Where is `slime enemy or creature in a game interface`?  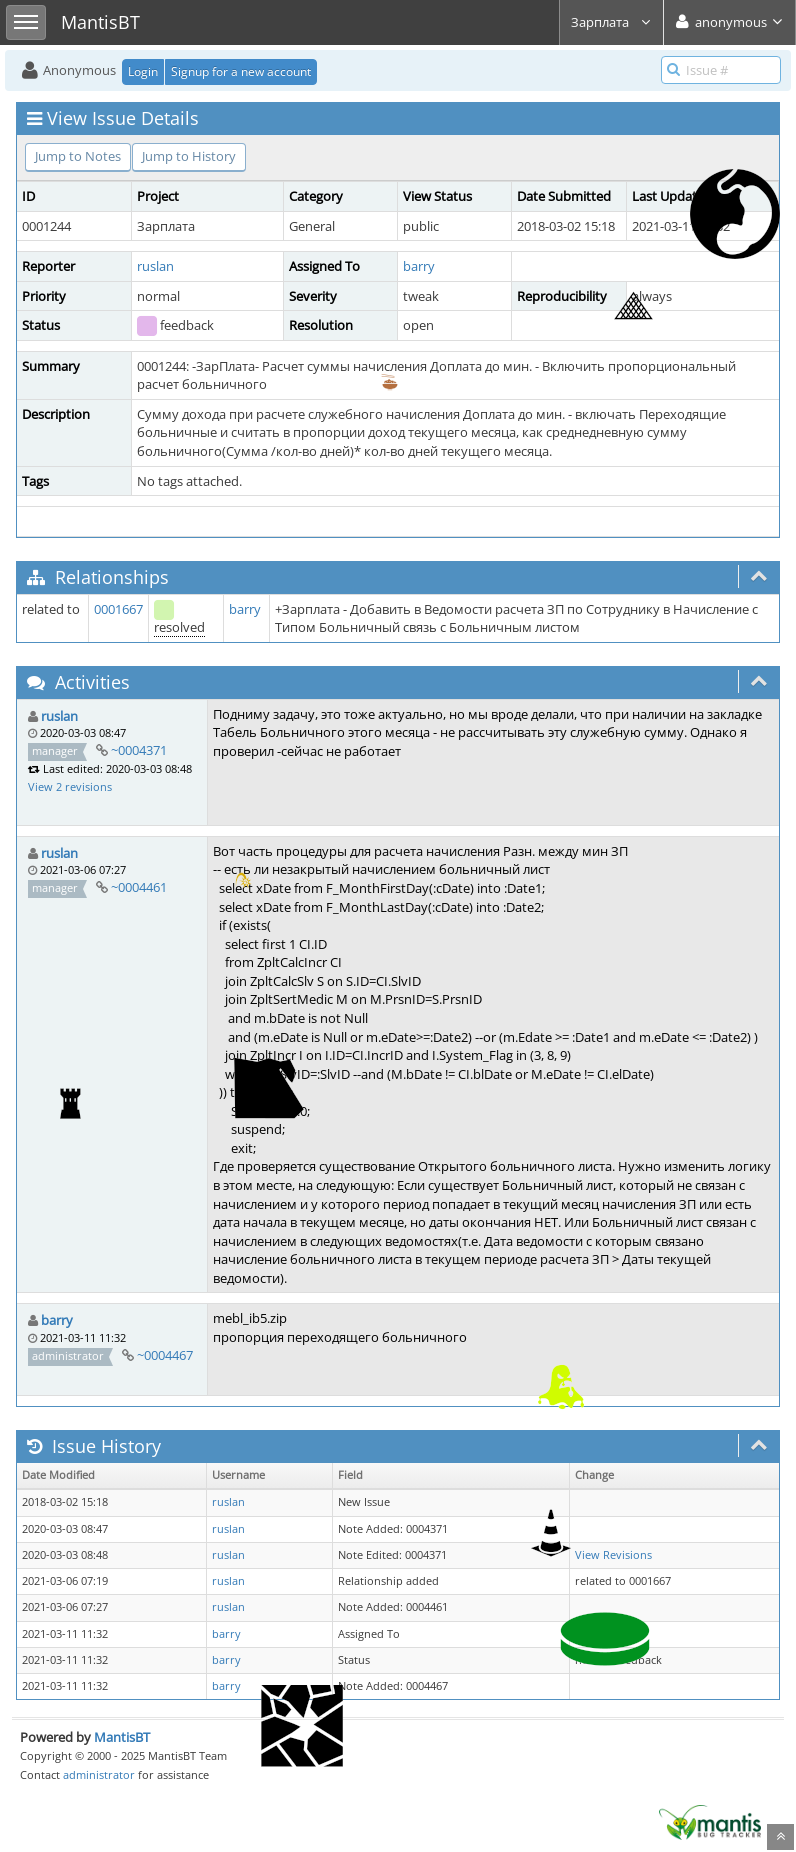
slime enemy or creature in a game interface is located at coordinates (561, 1387).